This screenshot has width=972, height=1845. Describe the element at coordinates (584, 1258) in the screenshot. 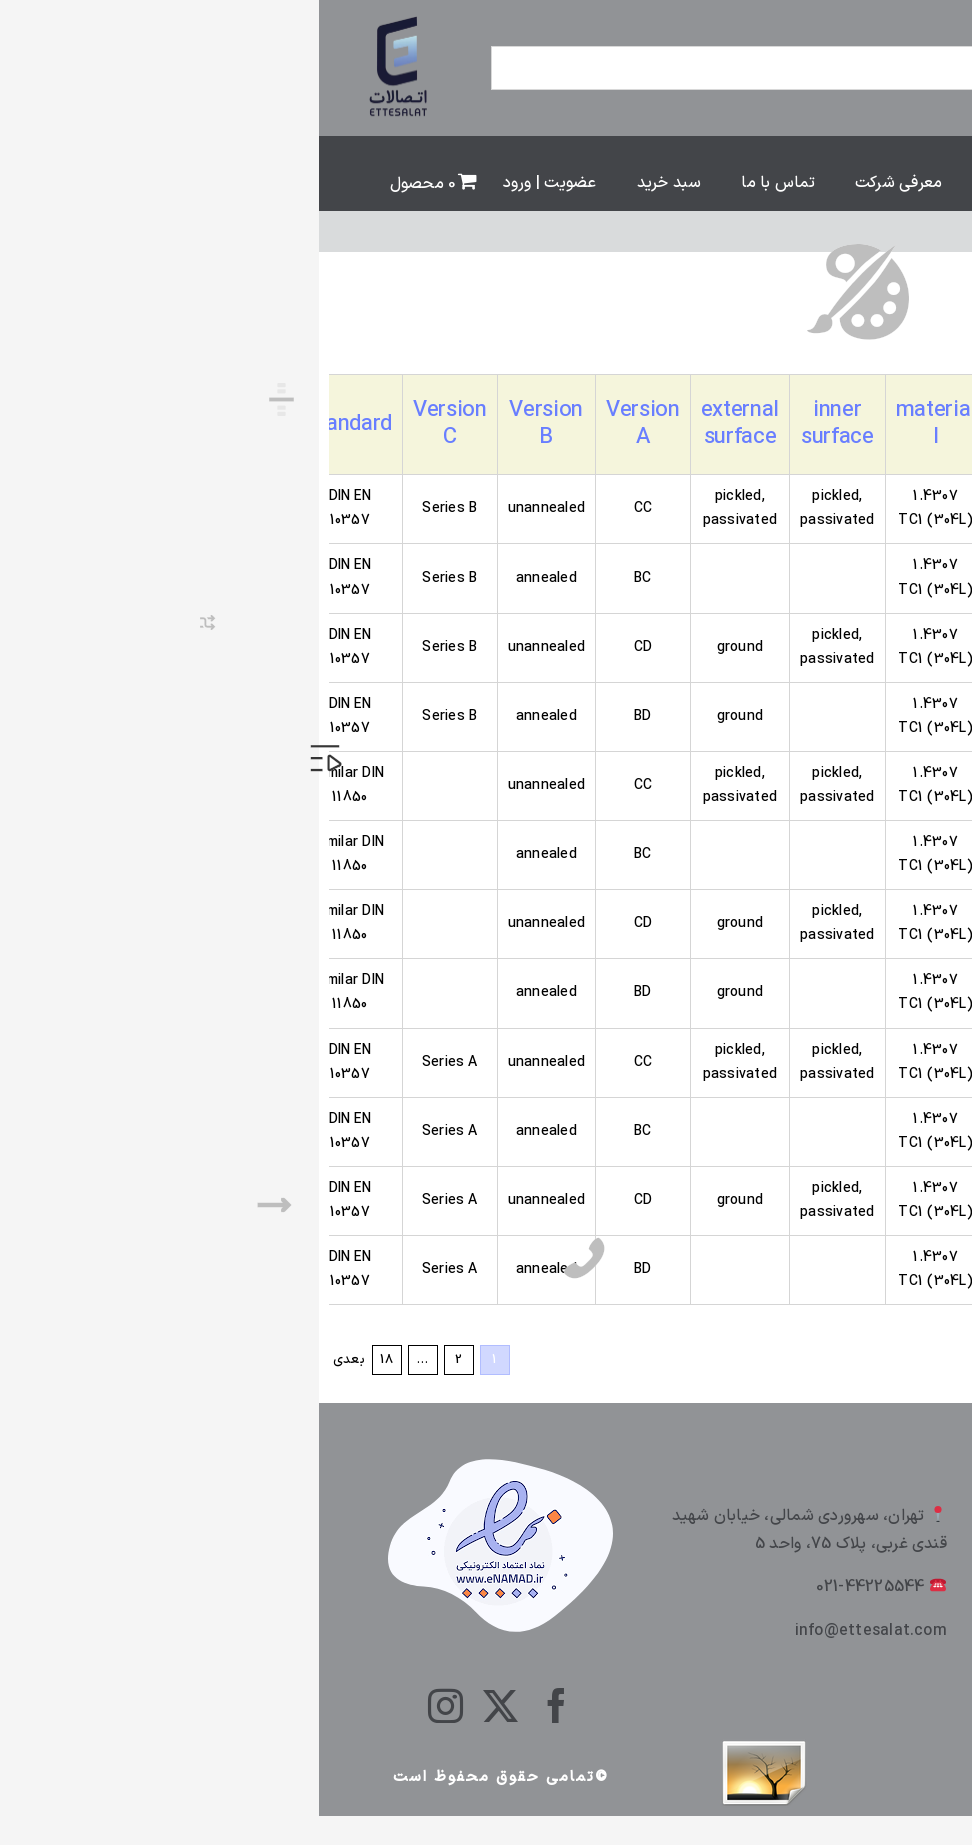

I see `start a phone call` at that location.